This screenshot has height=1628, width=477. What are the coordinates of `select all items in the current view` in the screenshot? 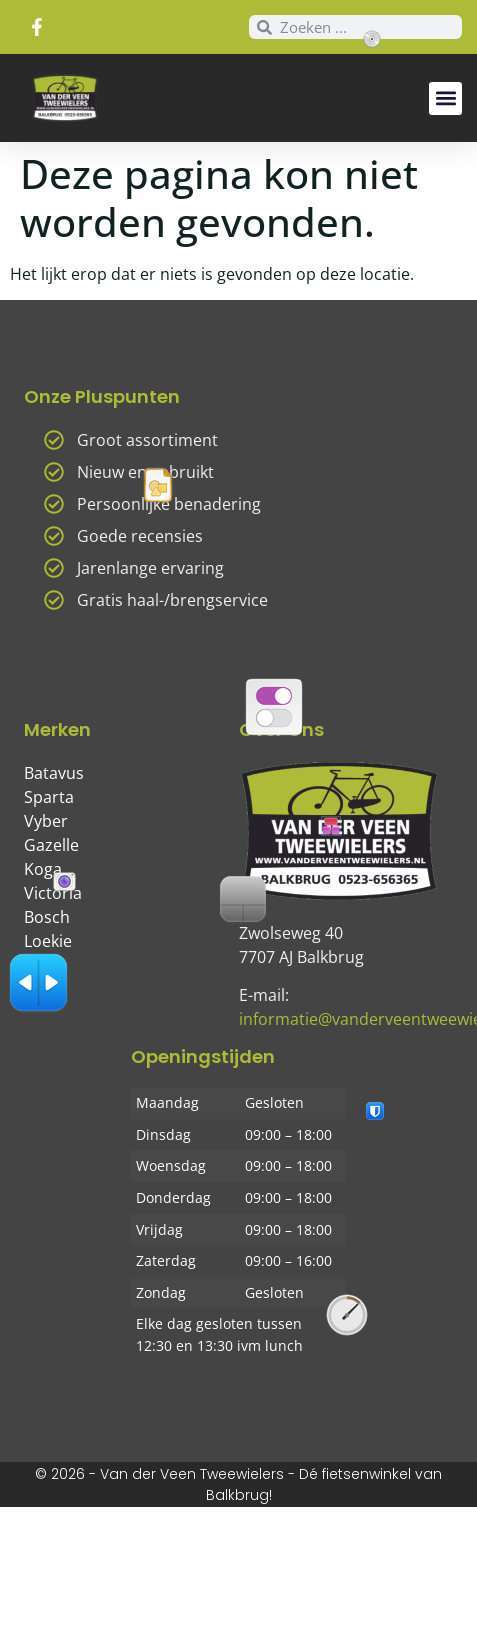 It's located at (331, 826).